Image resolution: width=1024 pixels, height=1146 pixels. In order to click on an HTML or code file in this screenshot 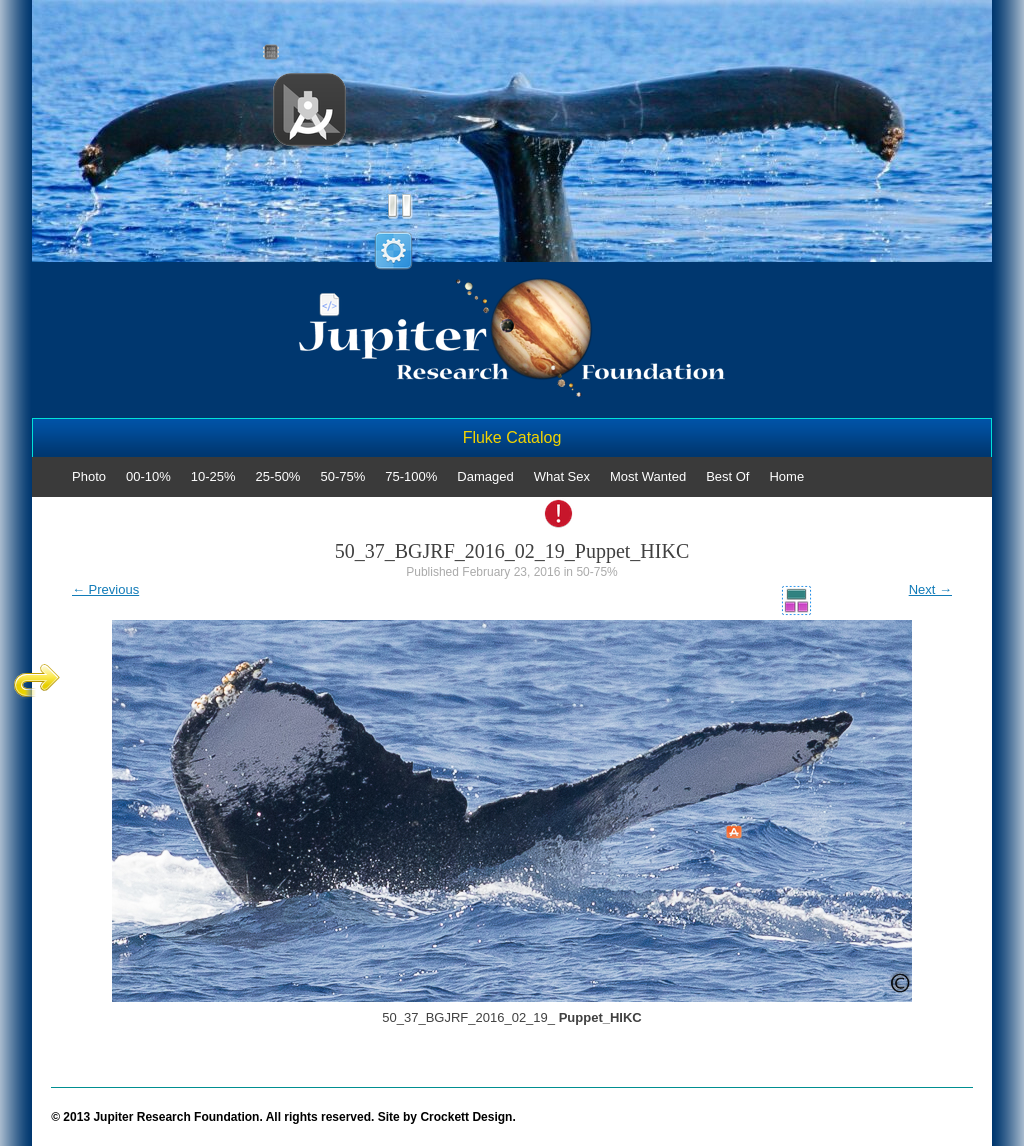, I will do `click(329, 304)`.